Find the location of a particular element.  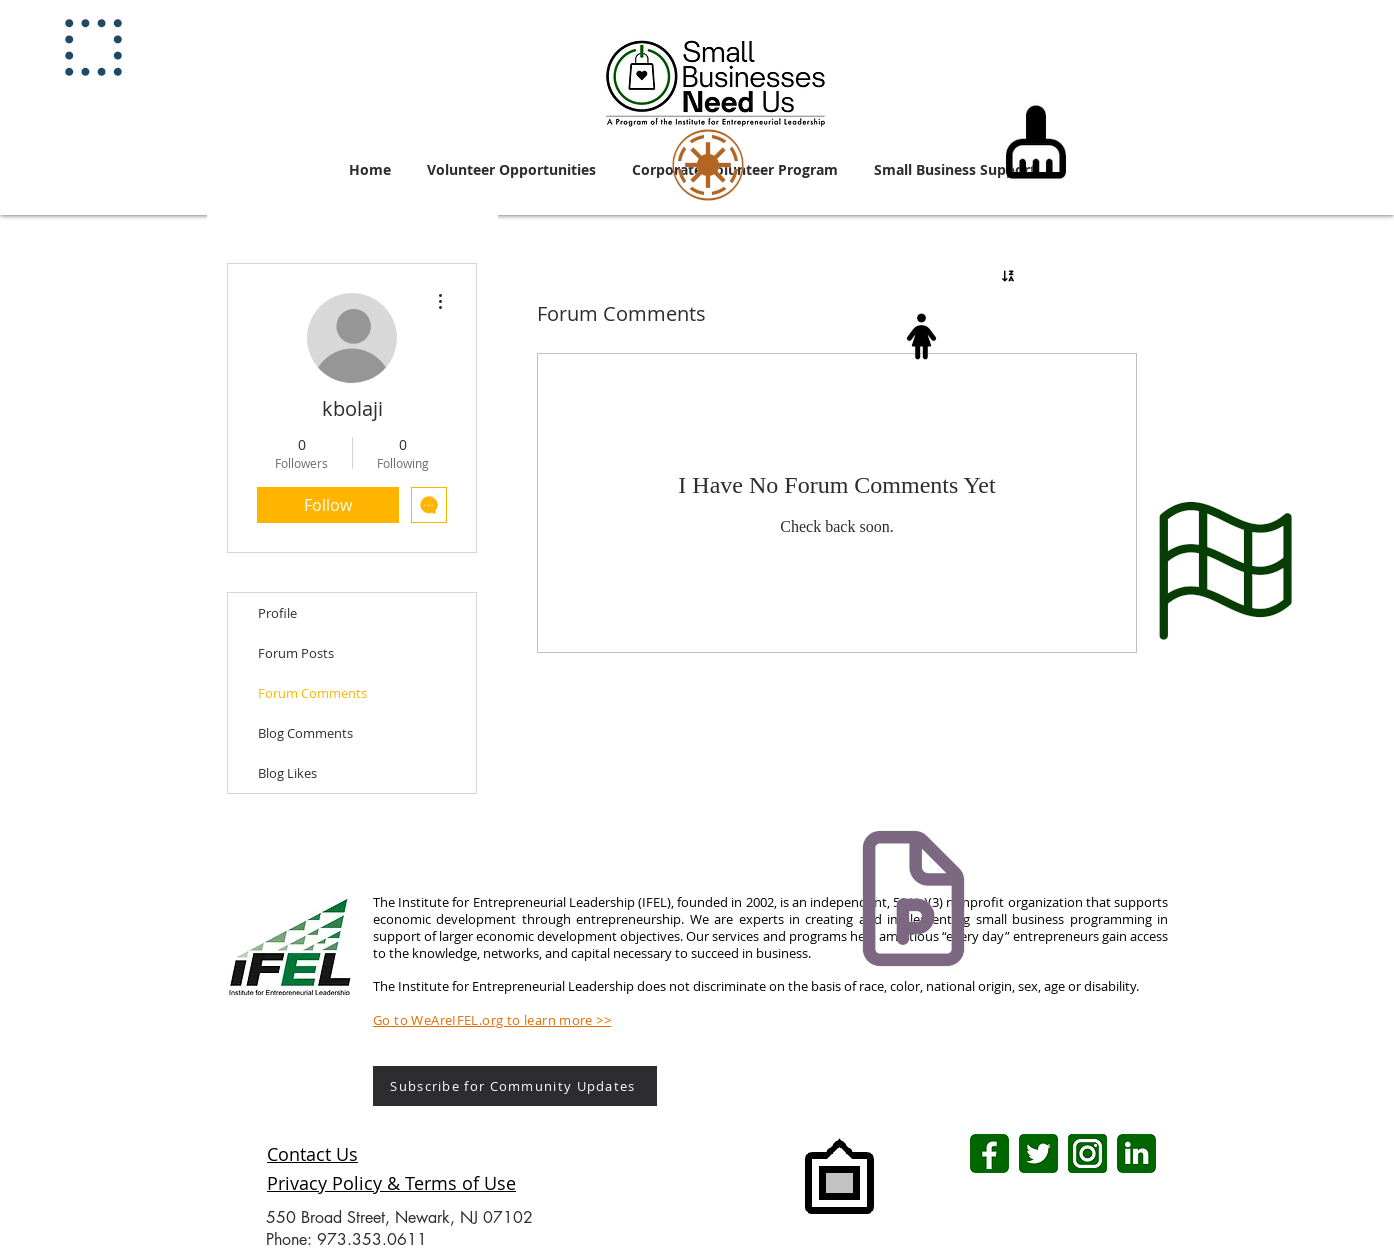

indicates a finish line or completion point is located at coordinates (1220, 568).